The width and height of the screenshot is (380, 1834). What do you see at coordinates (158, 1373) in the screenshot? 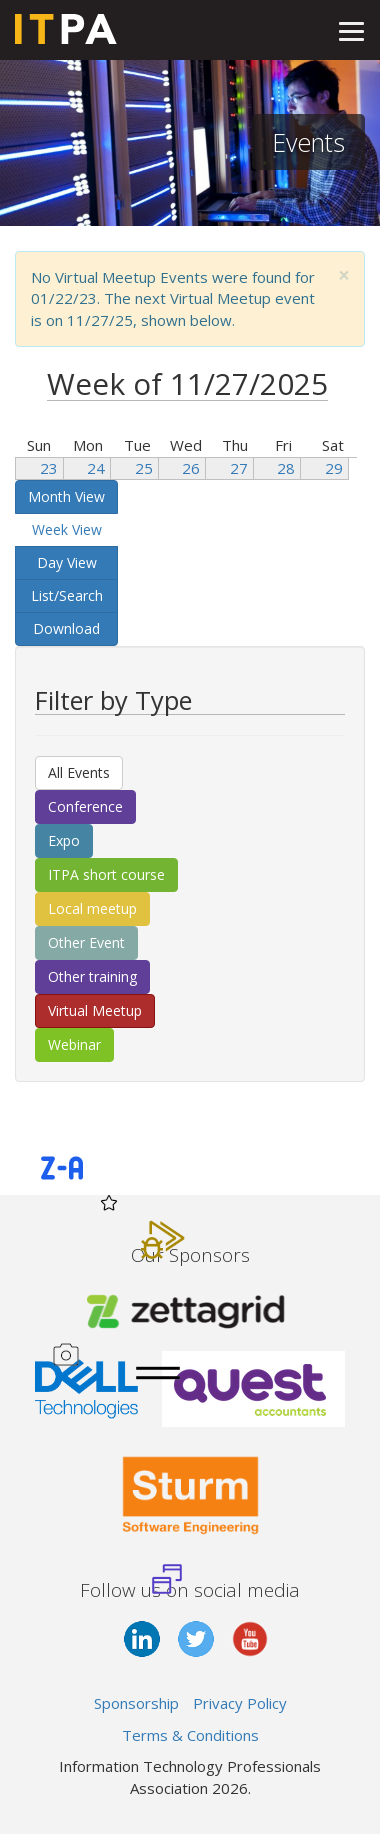
I see `drag to reorder or rearrange items` at bounding box center [158, 1373].